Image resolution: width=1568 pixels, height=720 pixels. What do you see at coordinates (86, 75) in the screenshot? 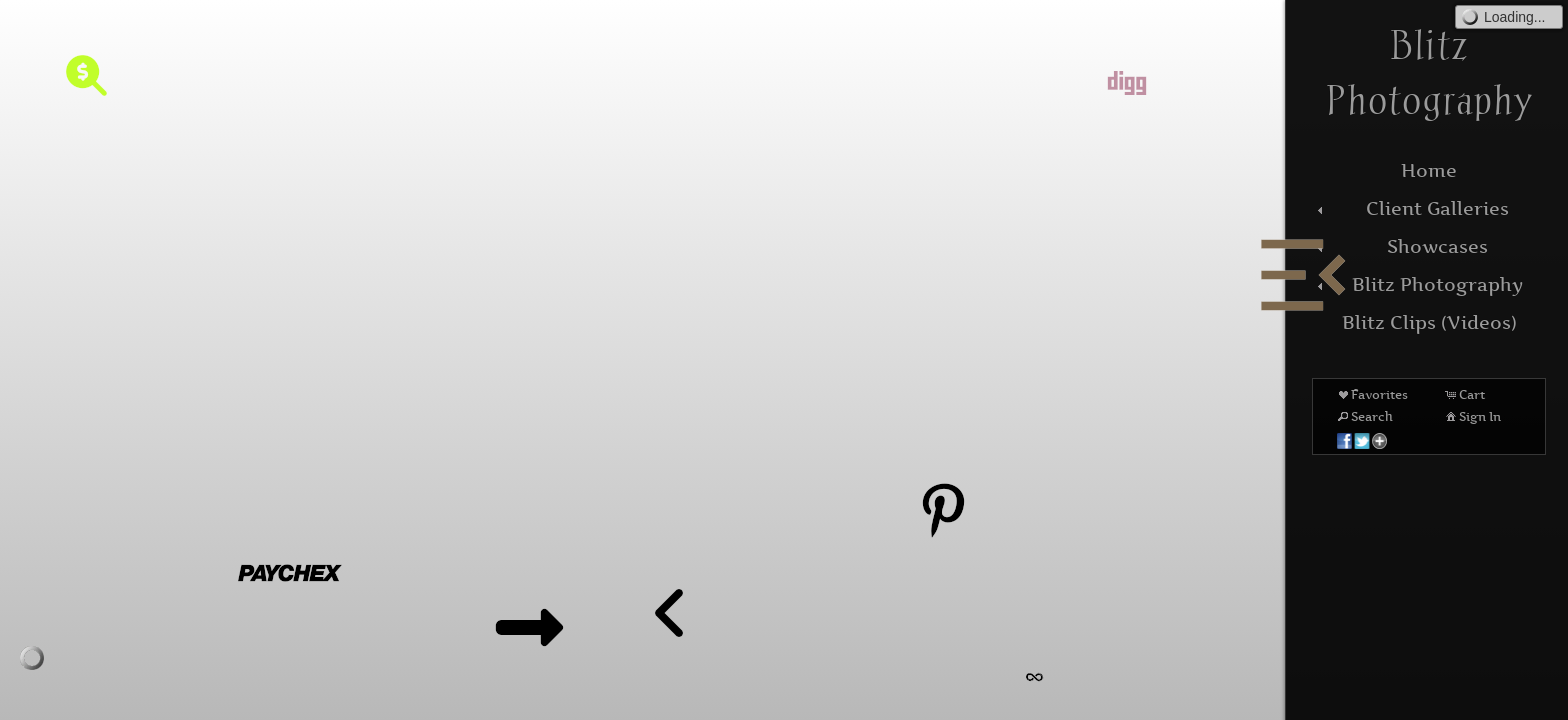
I see `search for pricing or cost information` at bounding box center [86, 75].